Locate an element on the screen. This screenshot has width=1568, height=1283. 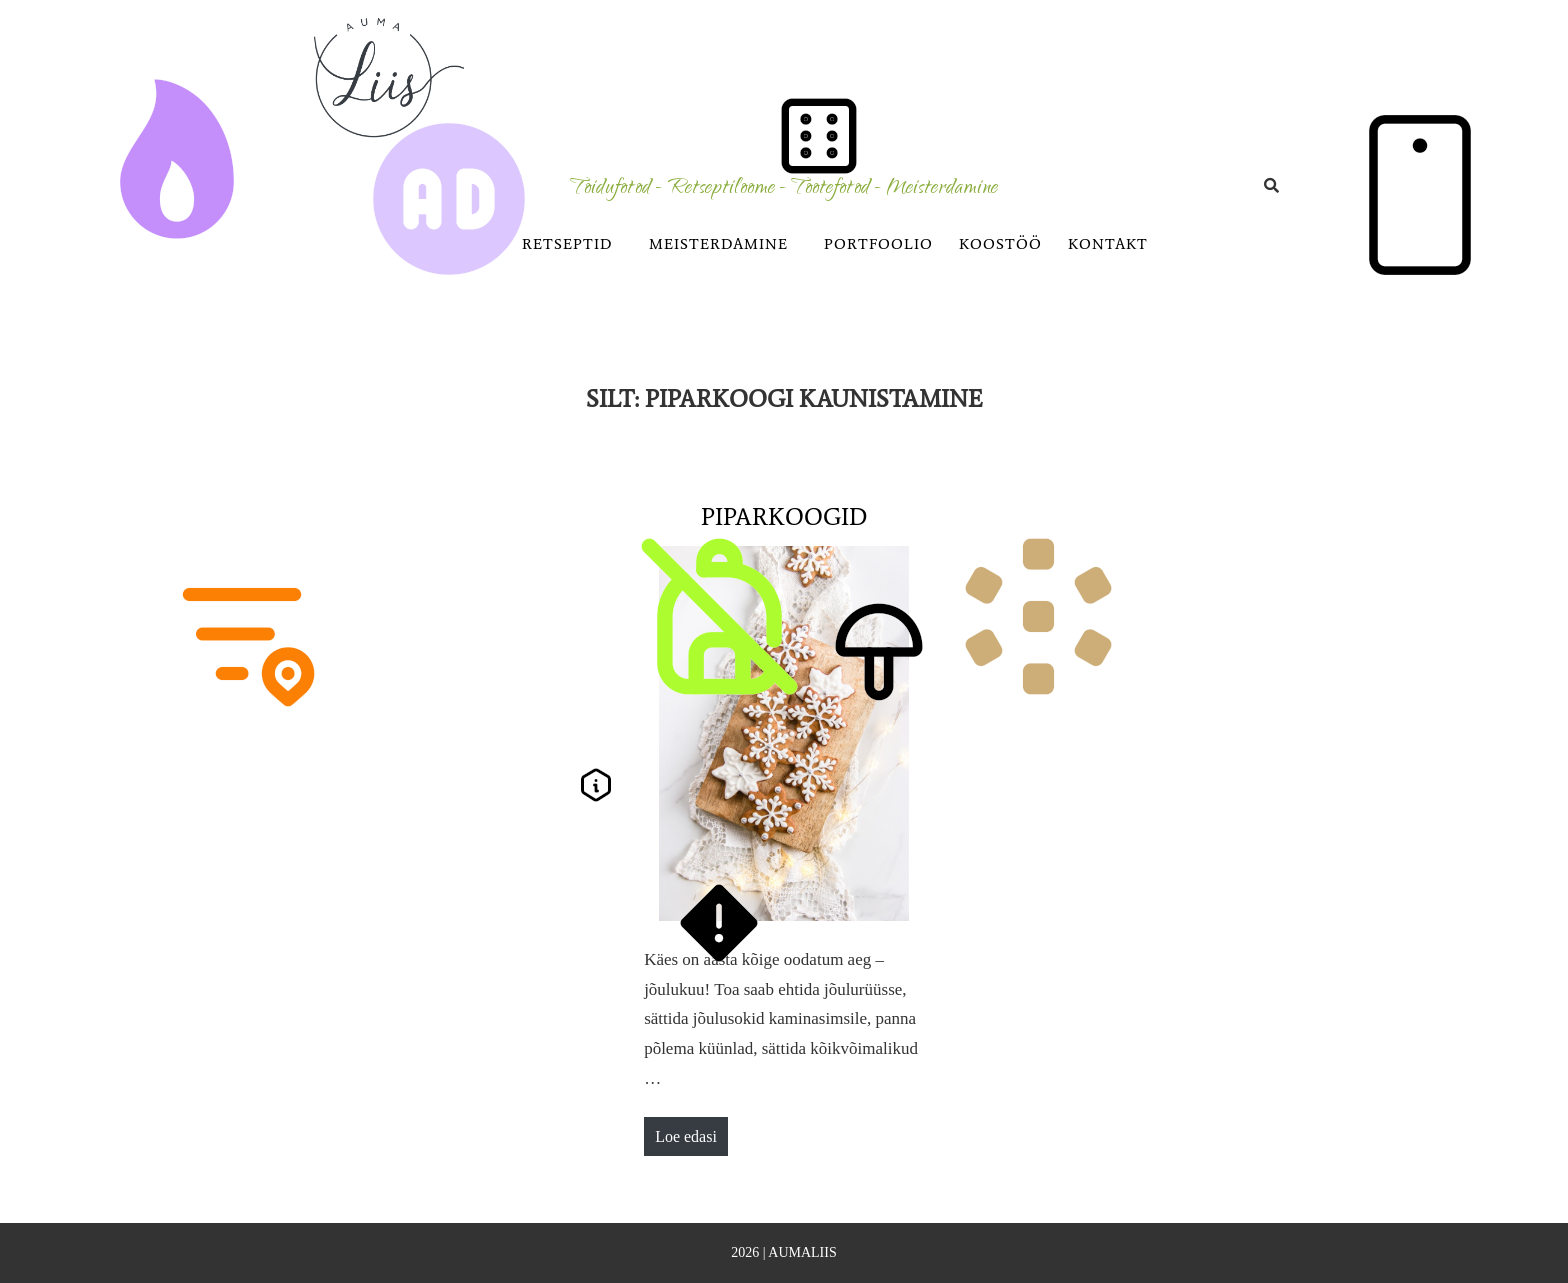
filter results by location is located at coordinates (242, 634).